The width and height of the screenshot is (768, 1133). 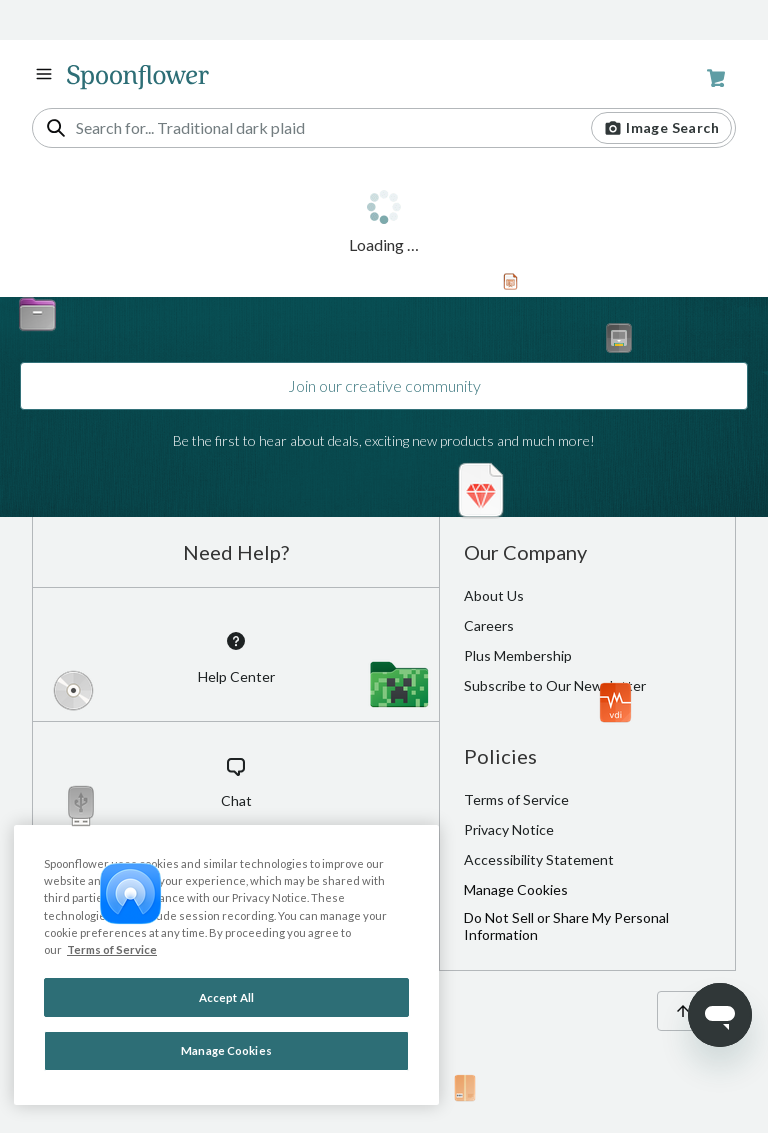 I want to click on removable USB storage device, so click(x=81, y=806).